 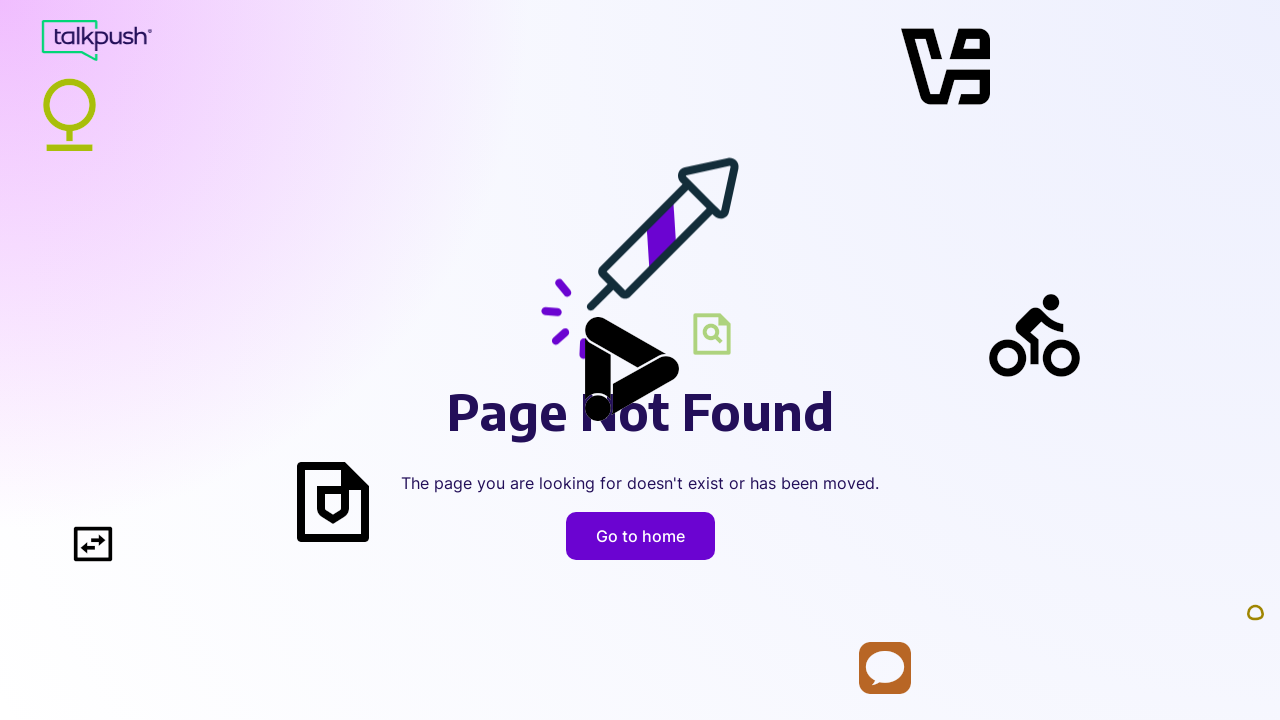 What do you see at coordinates (1034, 339) in the screenshot?
I see `access cycling or bike route directions` at bounding box center [1034, 339].